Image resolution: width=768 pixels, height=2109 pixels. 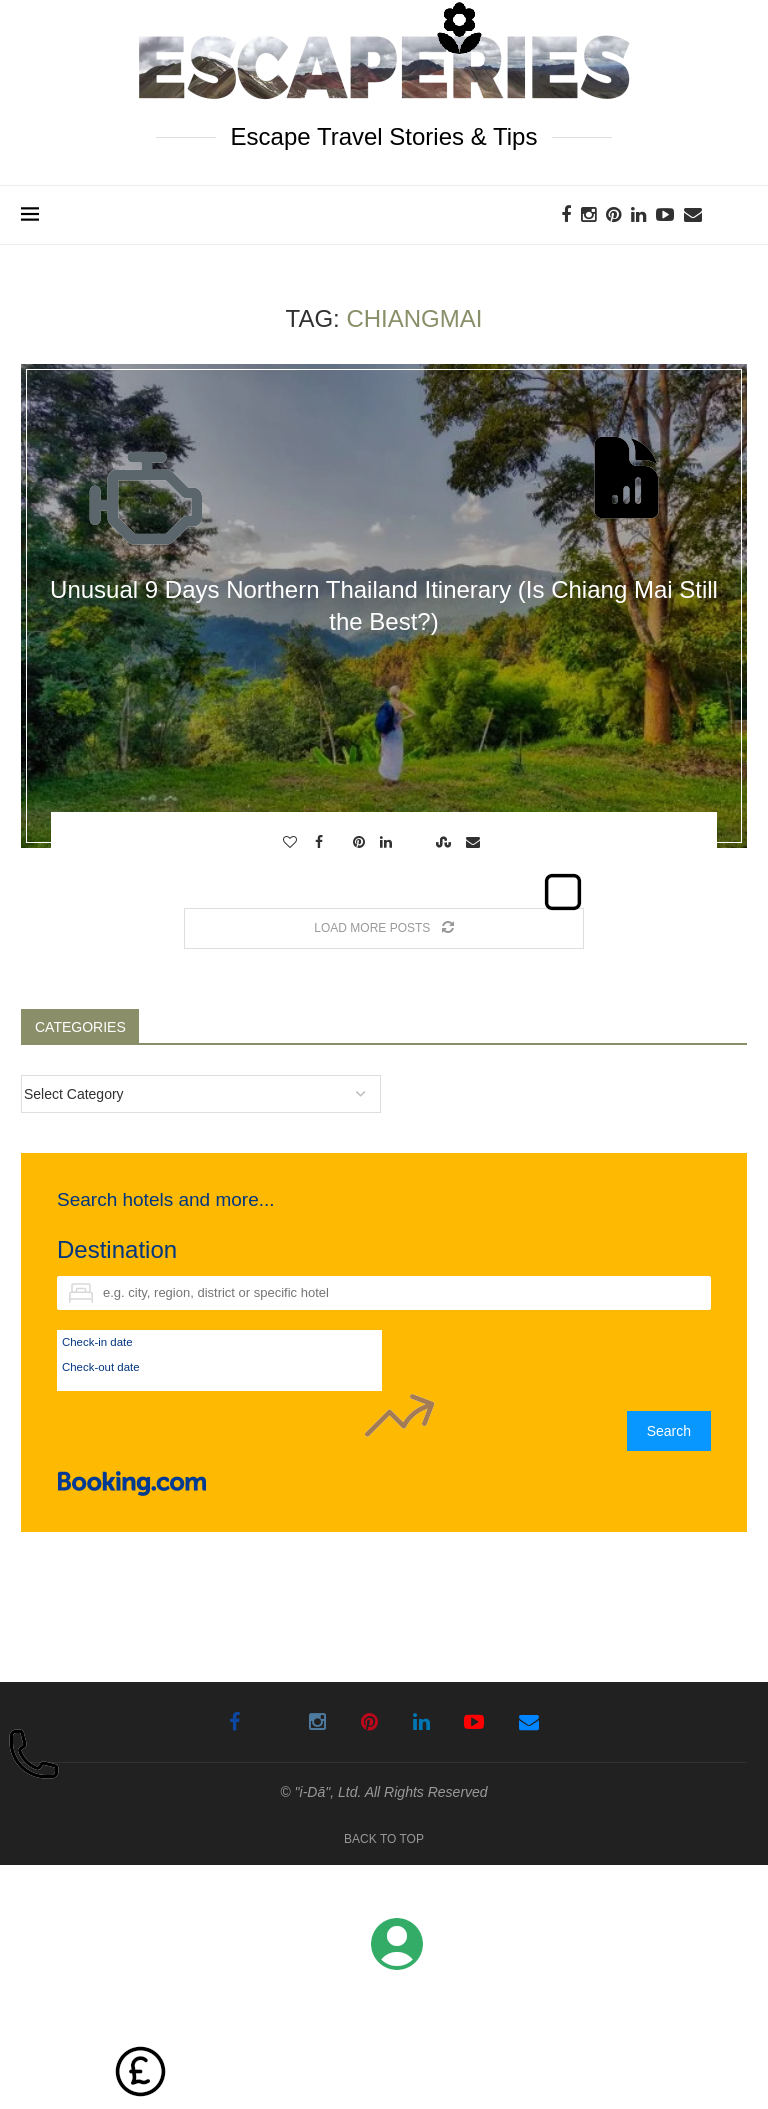 I want to click on make a phone call, so click(x=34, y=1754).